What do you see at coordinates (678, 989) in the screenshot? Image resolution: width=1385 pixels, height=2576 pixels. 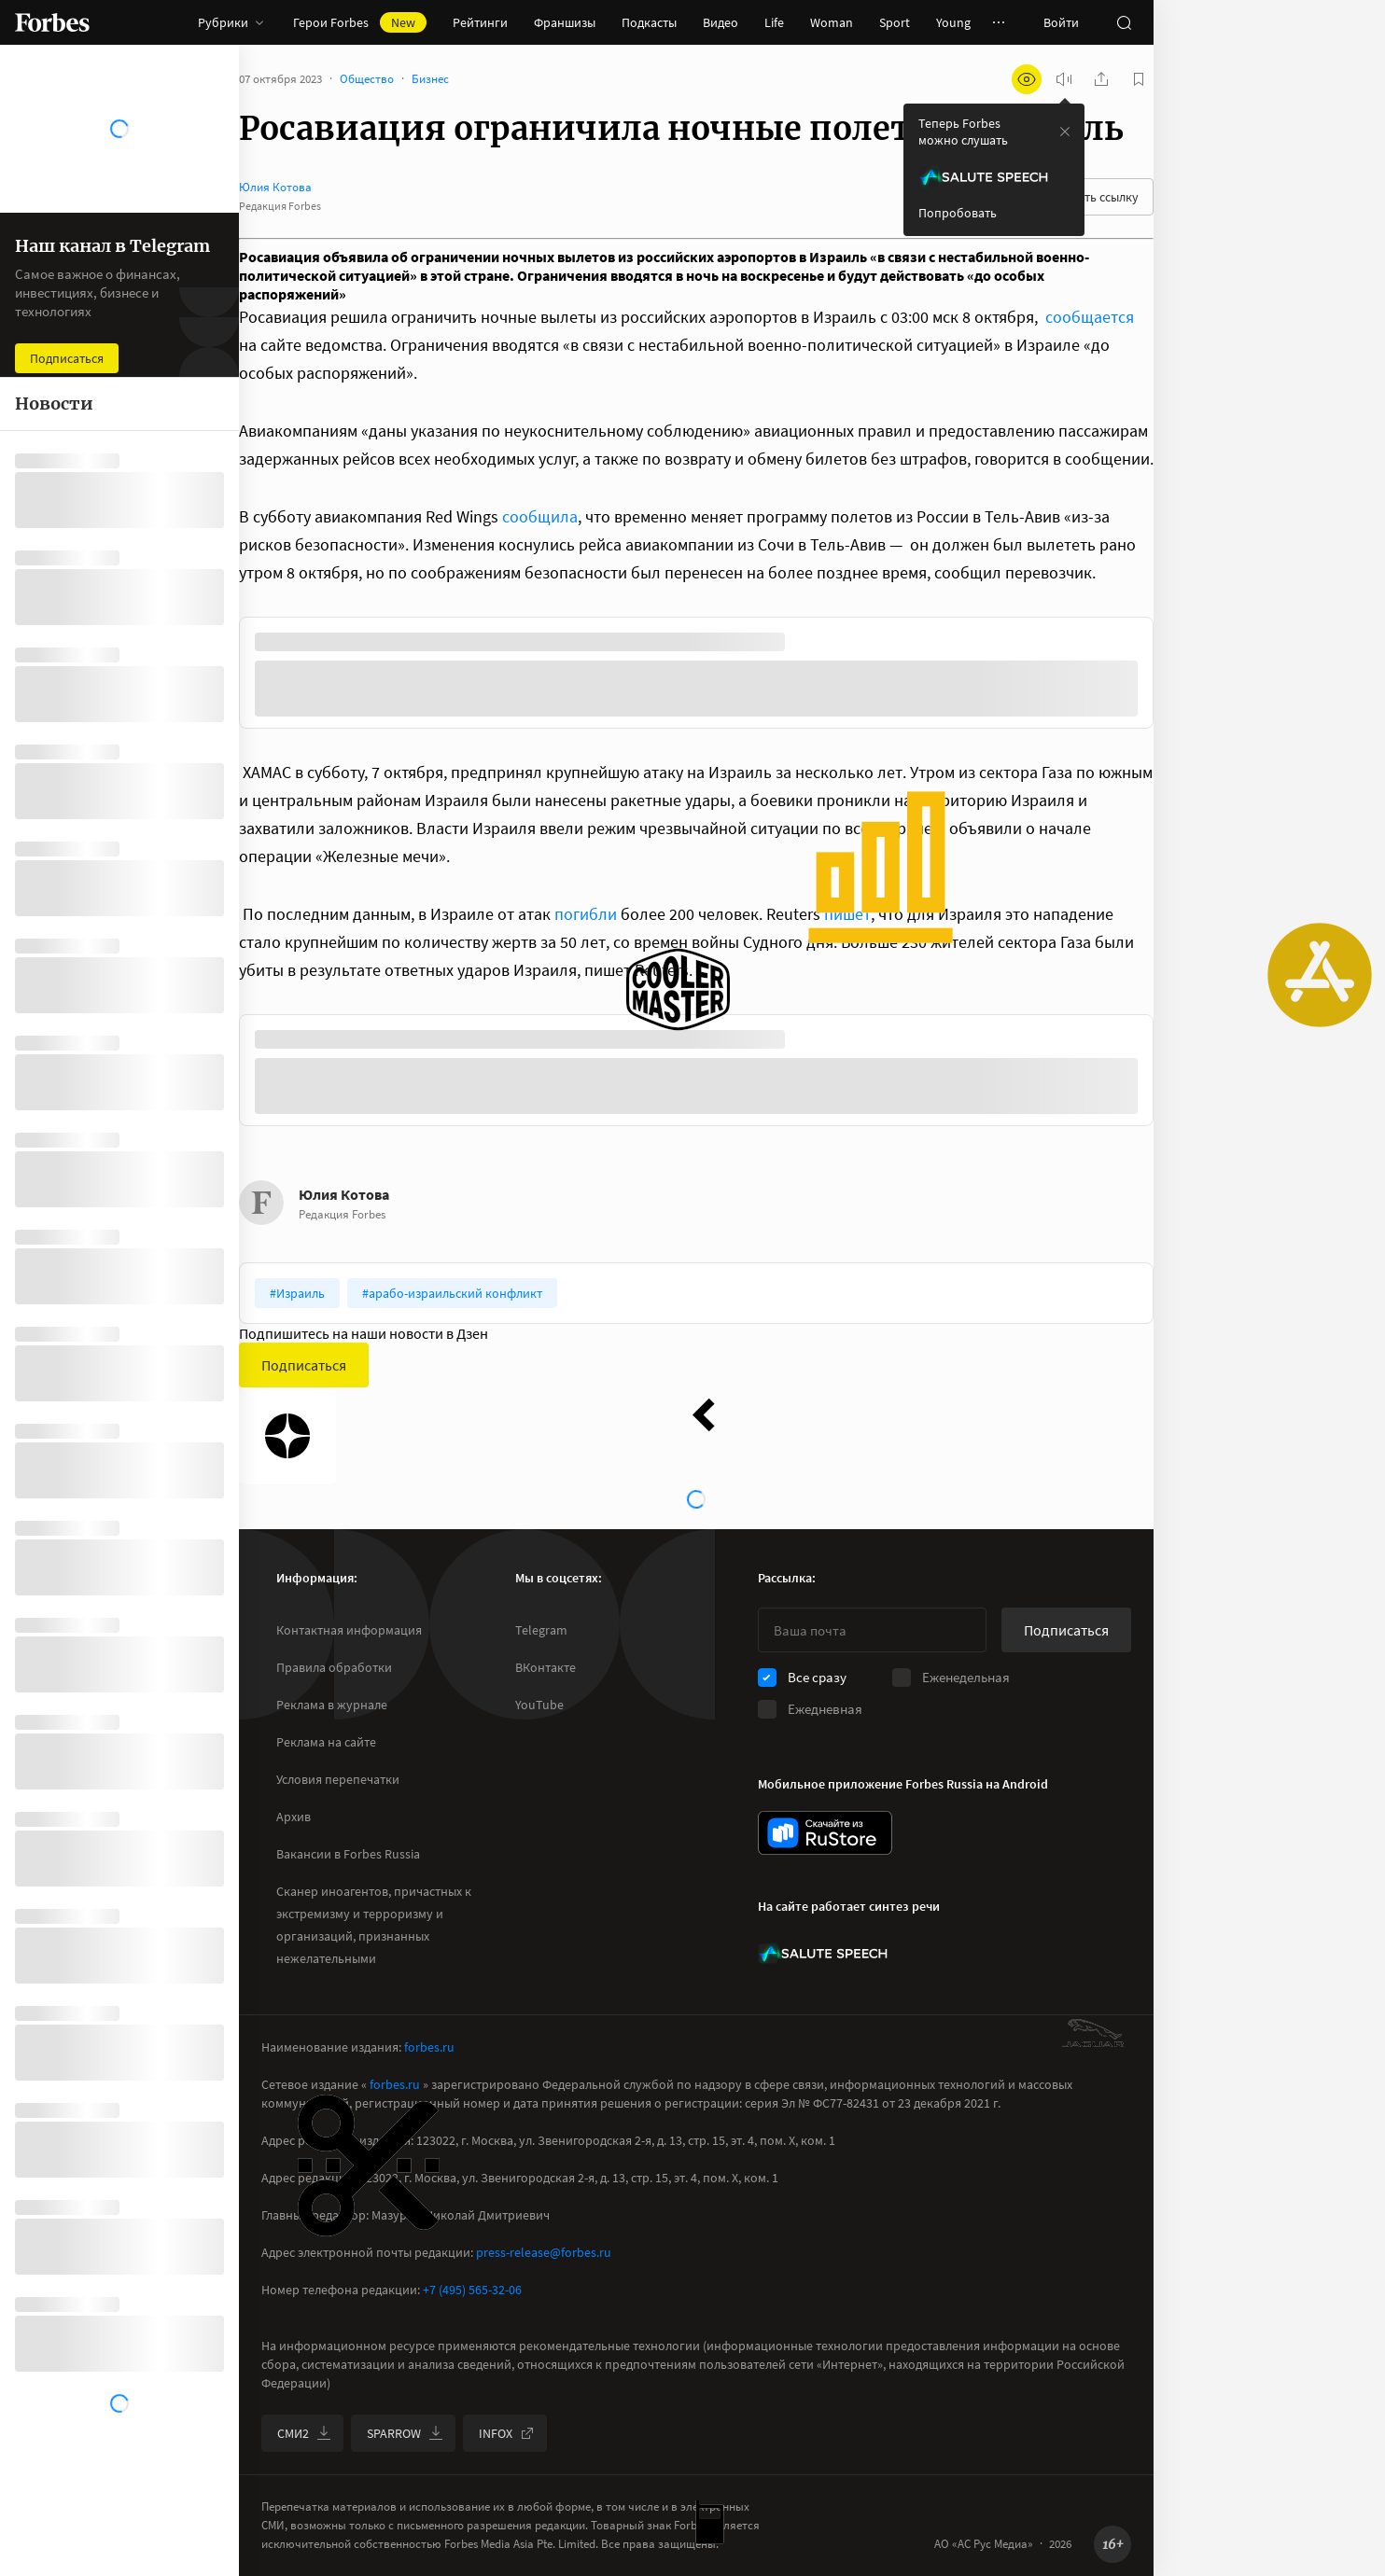 I see `Cooler Master brand logo` at bounding box center [678, 989].